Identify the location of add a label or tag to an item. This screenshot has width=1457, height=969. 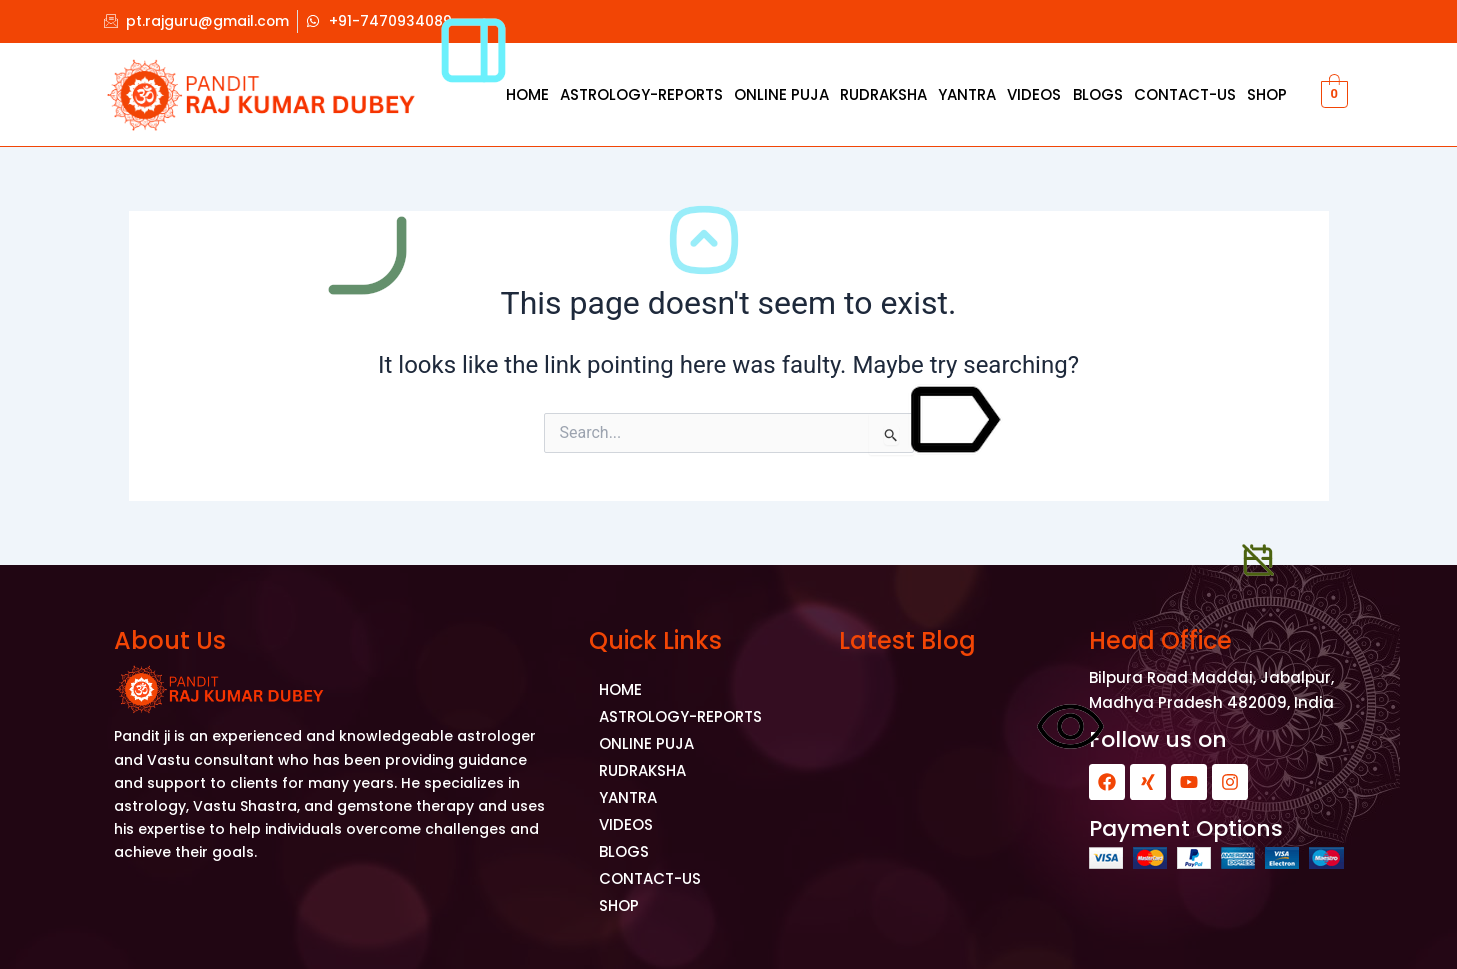
(953, 419).